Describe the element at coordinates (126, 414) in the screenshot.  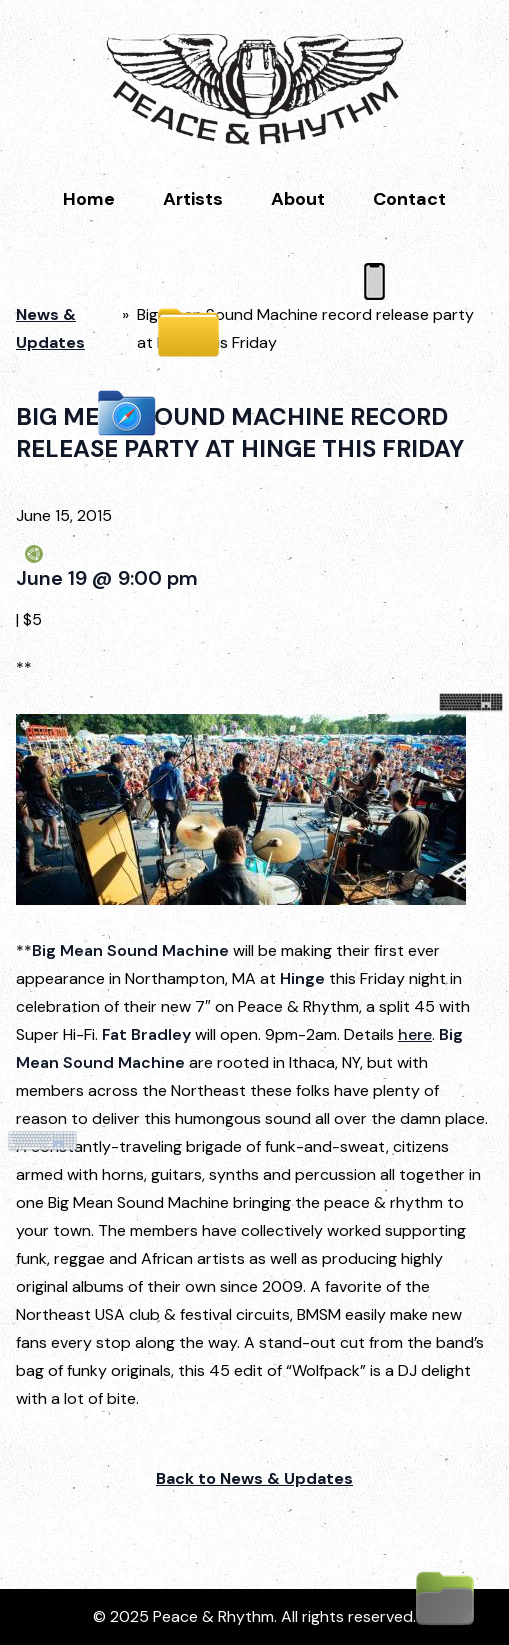
I see `open folder containing safari browser files` at that location.